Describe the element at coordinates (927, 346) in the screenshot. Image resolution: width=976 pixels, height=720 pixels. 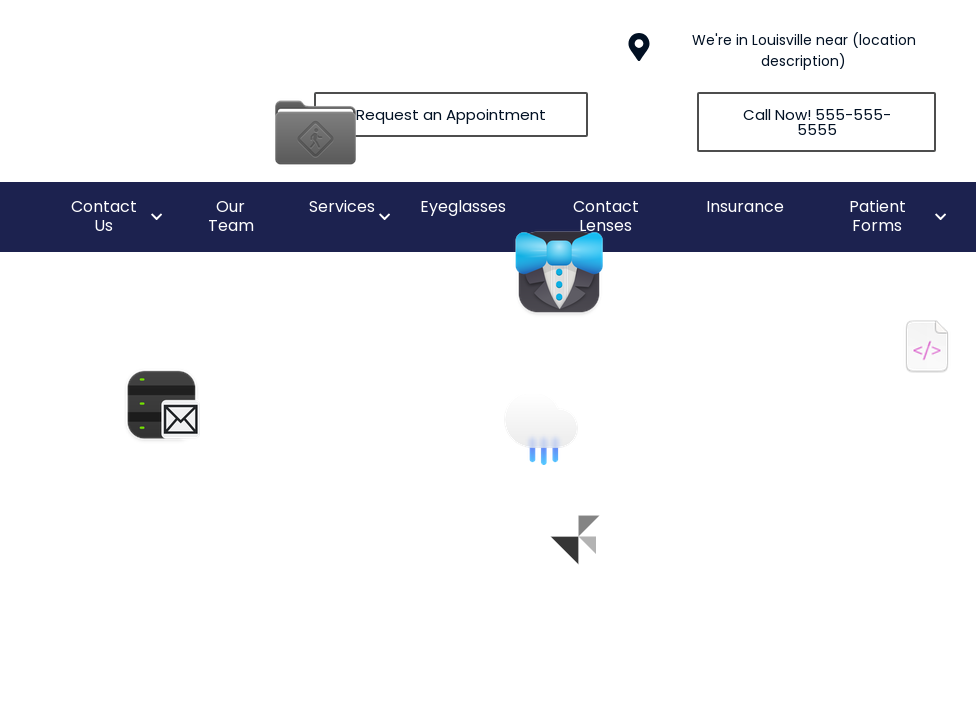
I see `an xml file type indicator` at that location.